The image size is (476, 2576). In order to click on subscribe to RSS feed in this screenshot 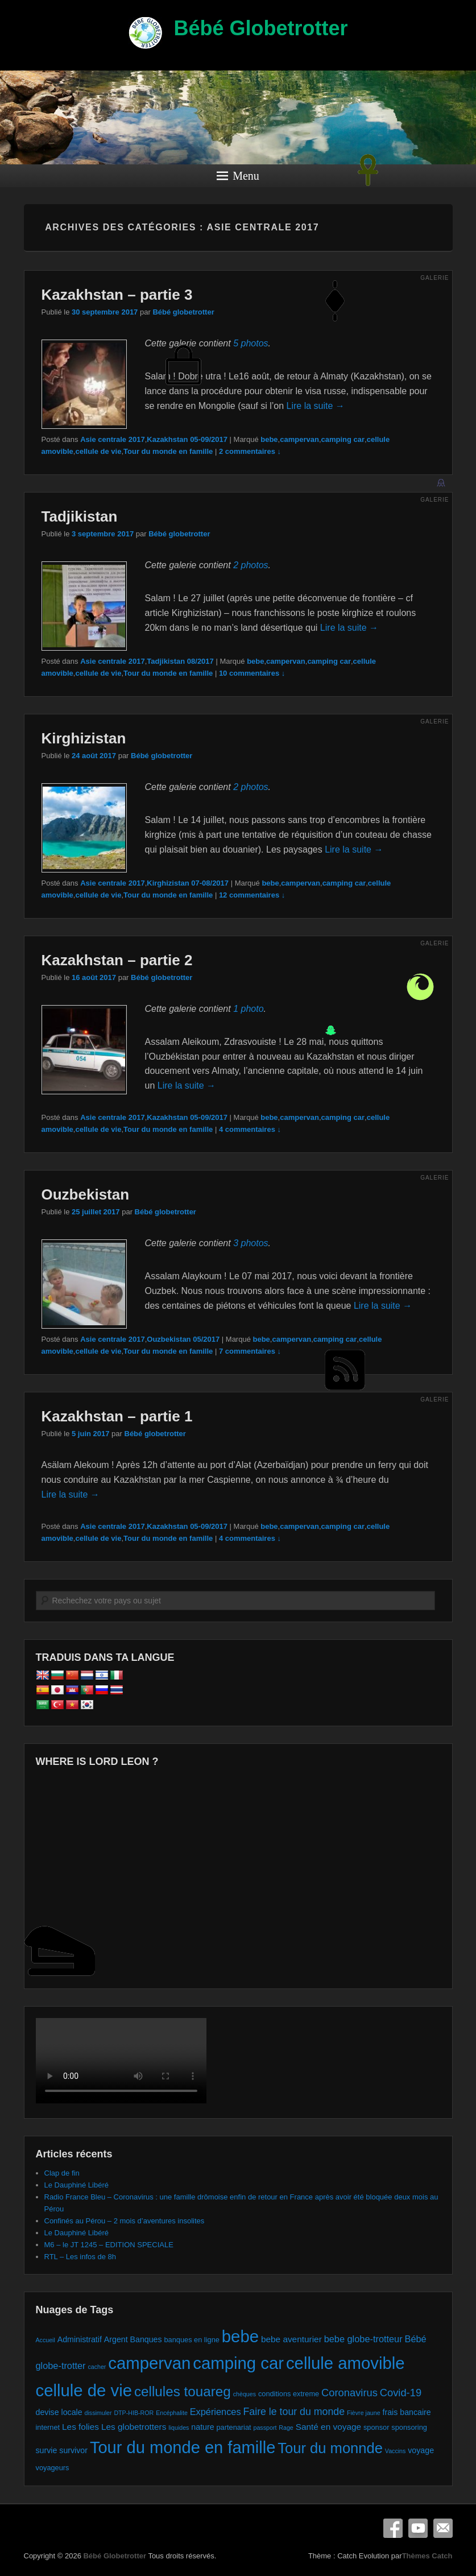, I will do `click(345, 1370)`.